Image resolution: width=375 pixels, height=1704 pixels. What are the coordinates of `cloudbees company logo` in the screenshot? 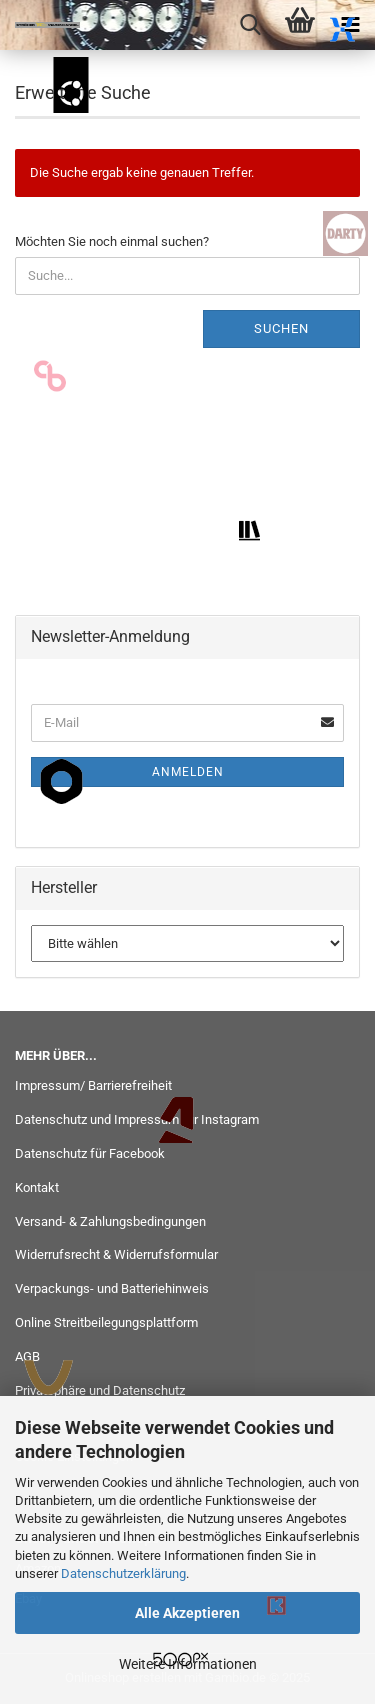 It's located at (50, 376).